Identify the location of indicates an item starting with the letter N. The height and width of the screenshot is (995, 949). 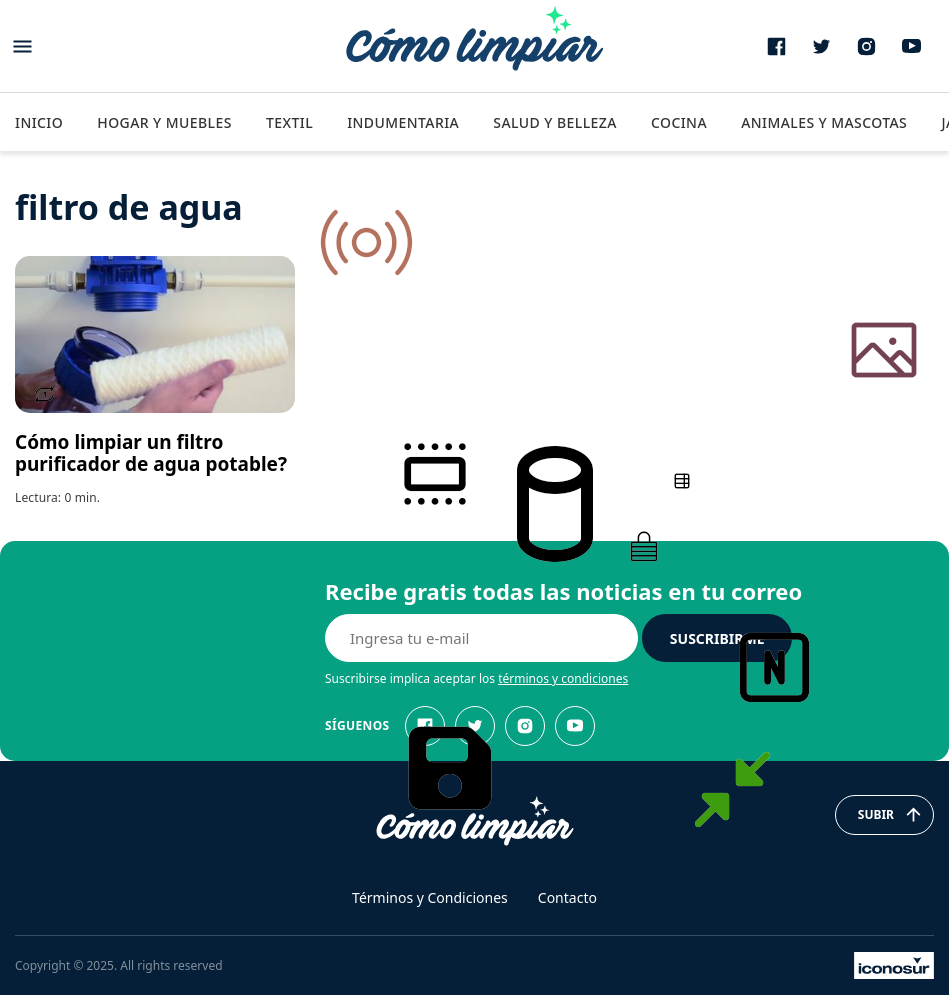
(774, 667).